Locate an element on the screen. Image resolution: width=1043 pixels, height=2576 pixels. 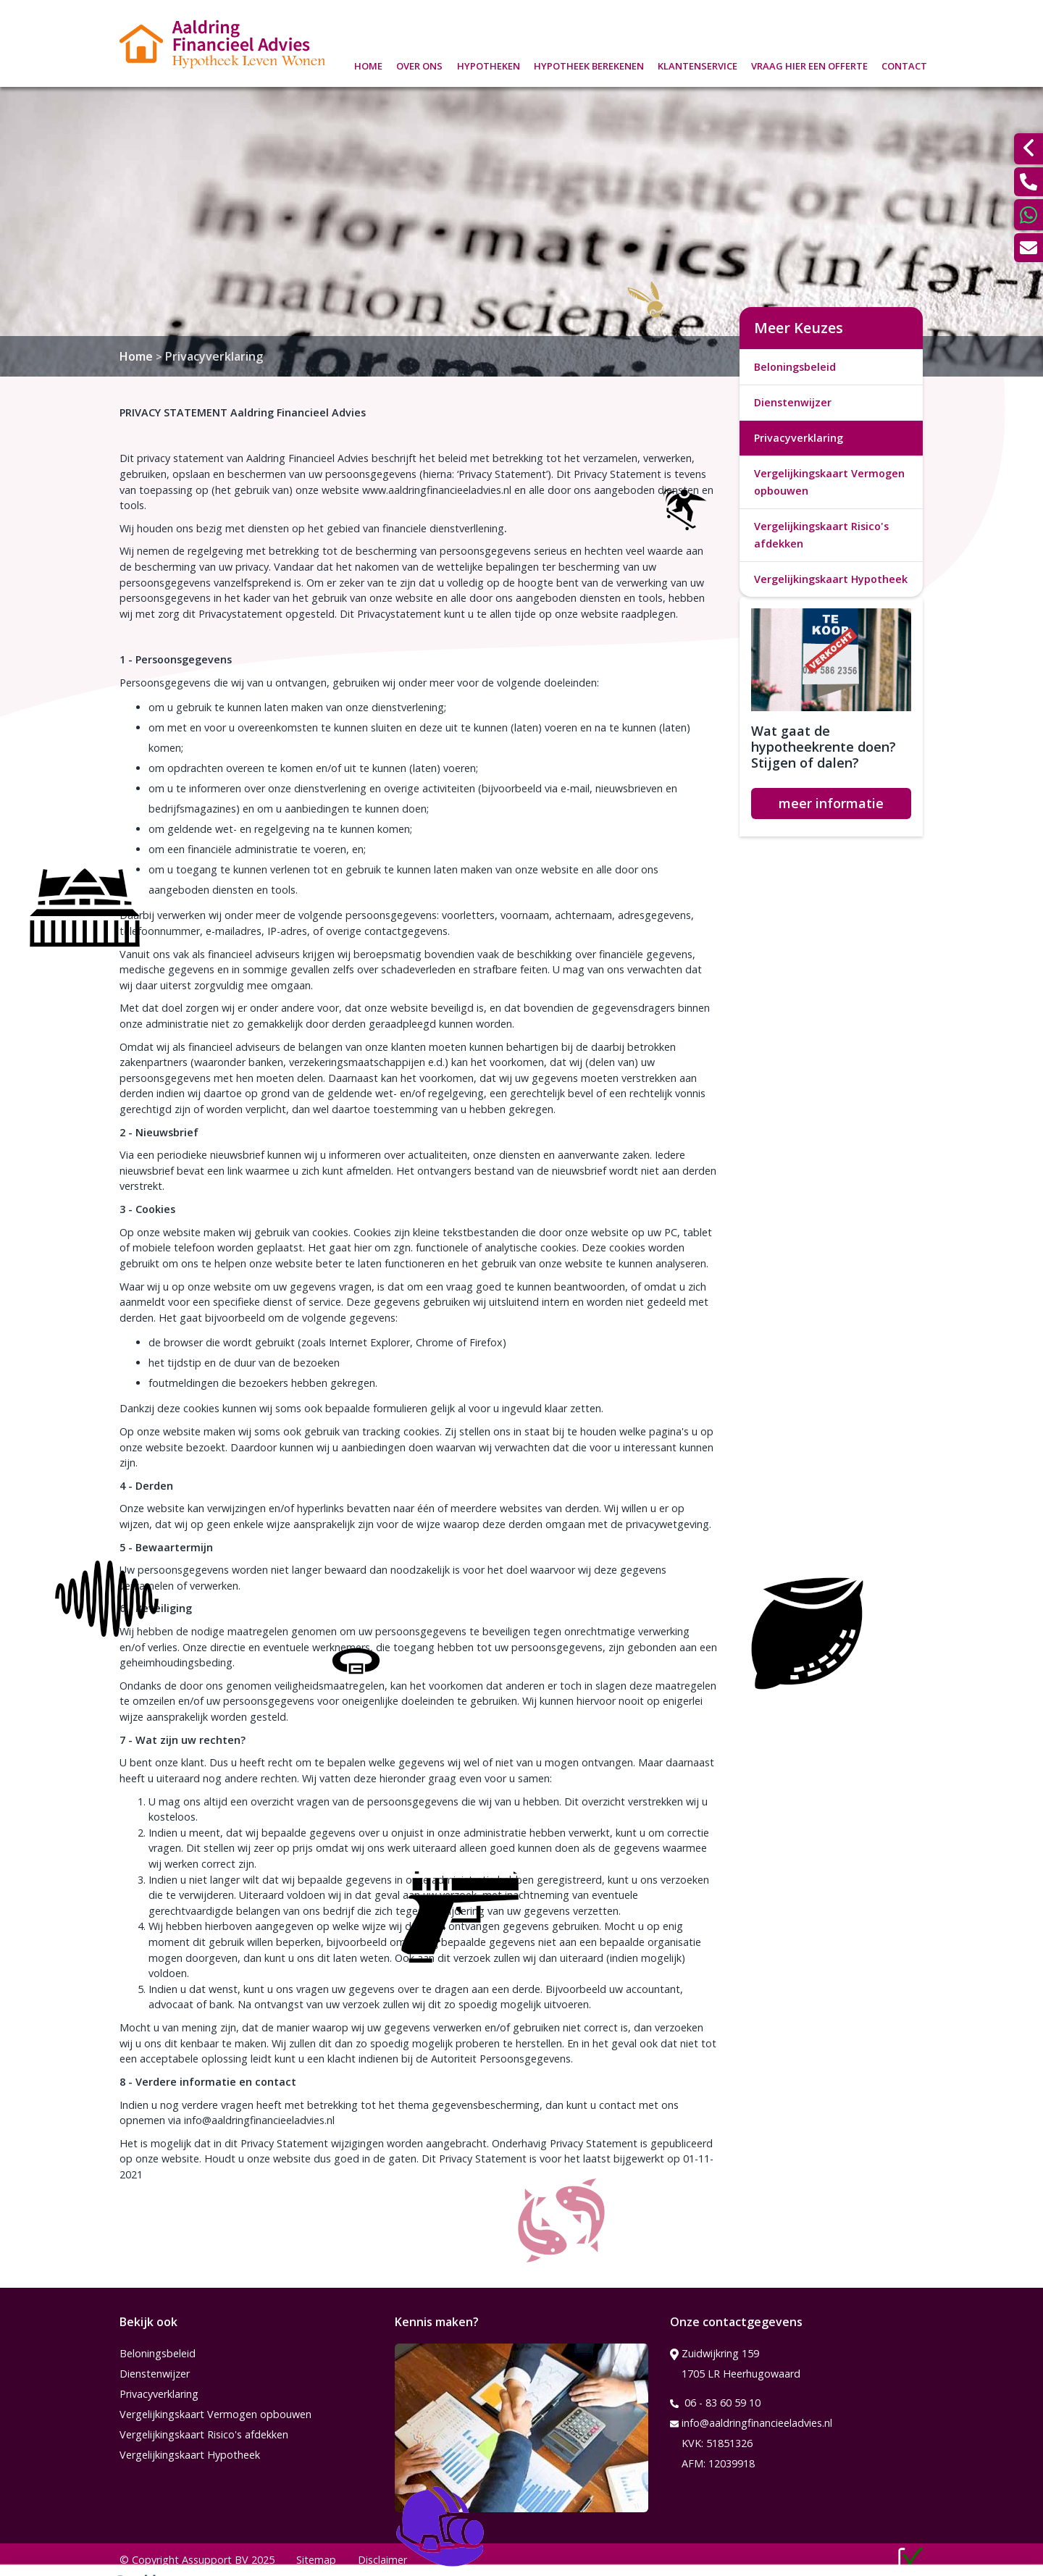
golden snitch icon from Harry Potter quidditch is located at coordinates (645, 299).